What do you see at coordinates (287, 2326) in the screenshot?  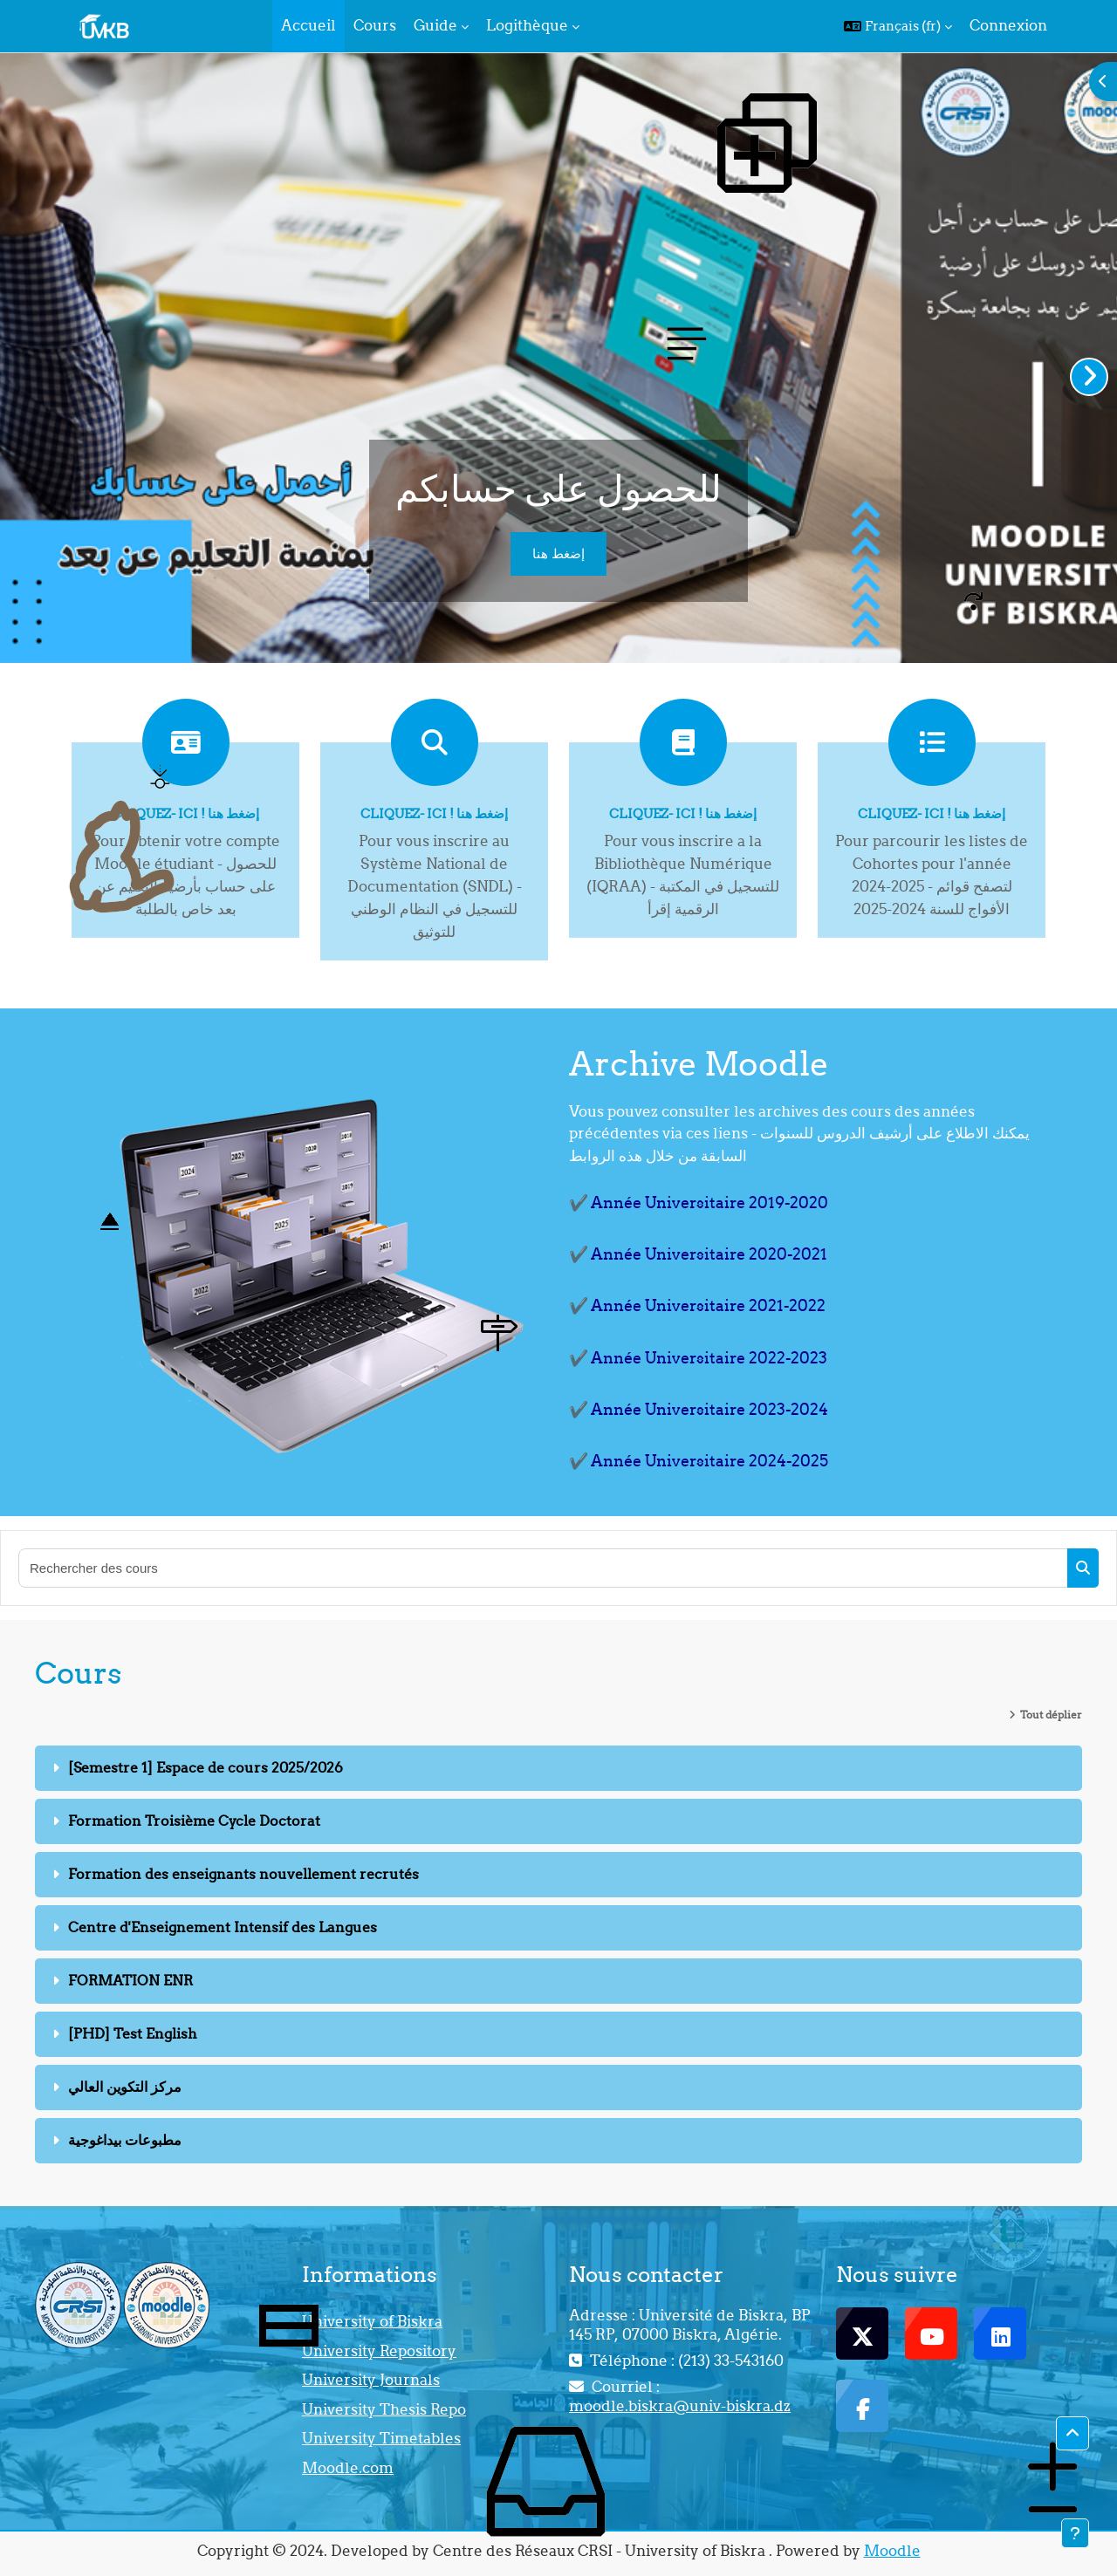 I see `switch to stream or list view` at bounding box center [287, 2326].